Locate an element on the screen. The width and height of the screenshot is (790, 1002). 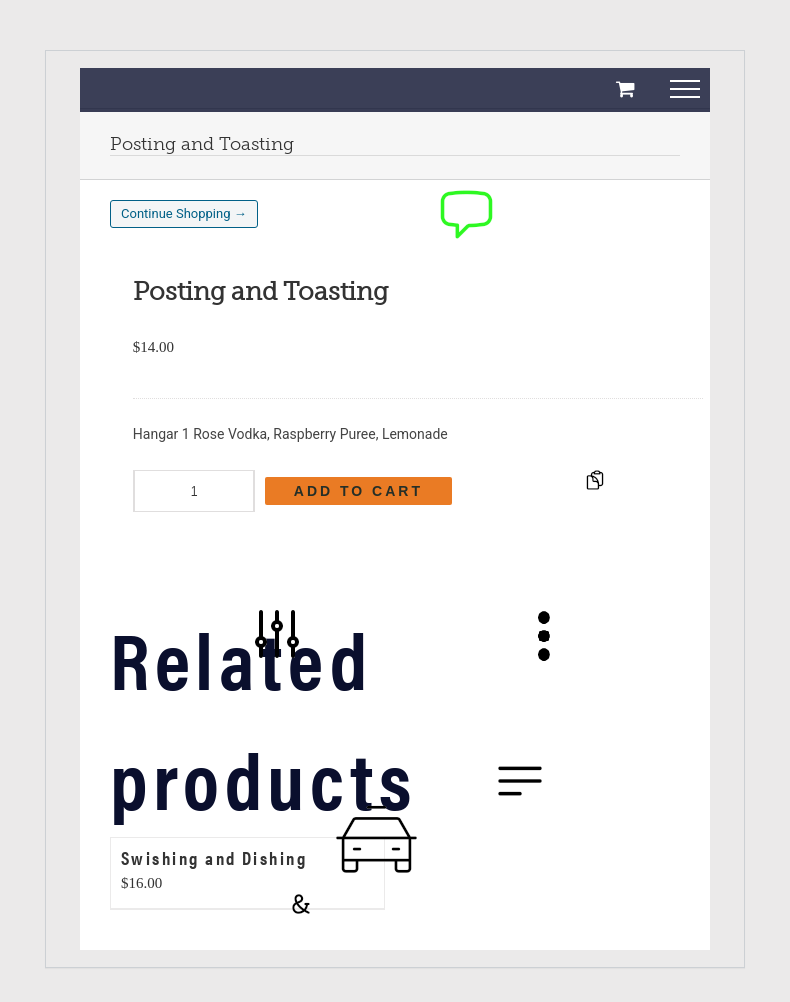
open navigation menu is located at coordinates (520, 781).